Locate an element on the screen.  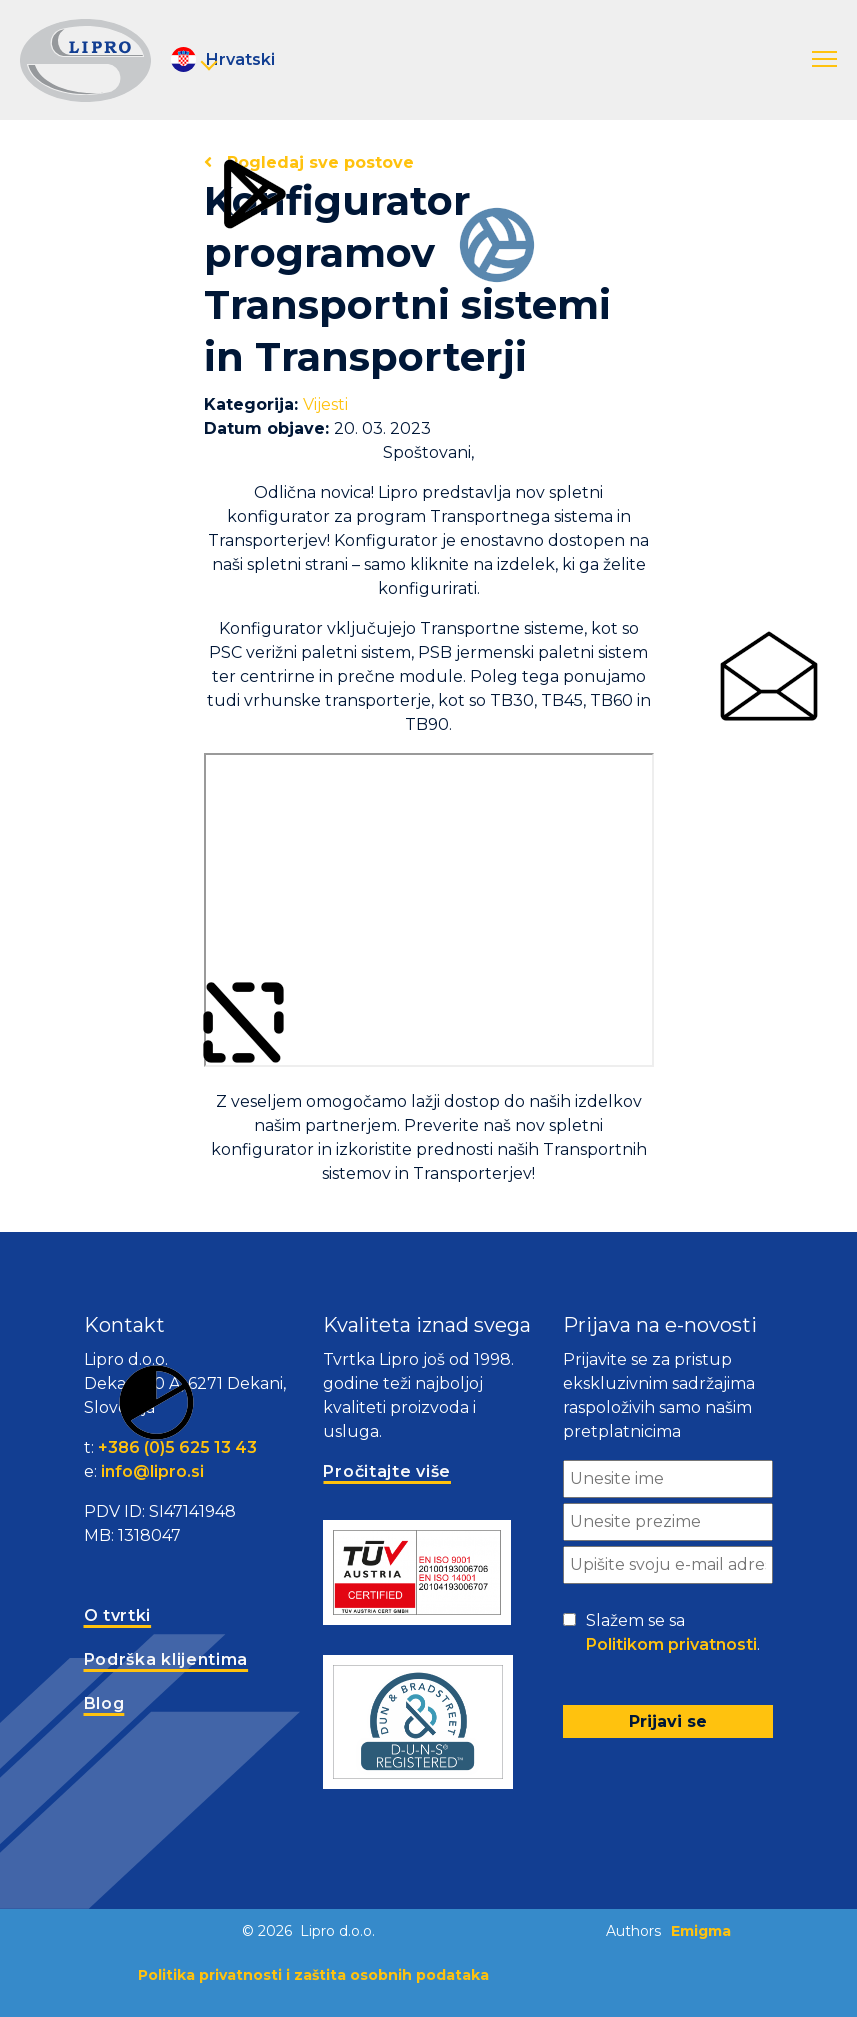
view an opened or read email is located at coordinates (769, 680).